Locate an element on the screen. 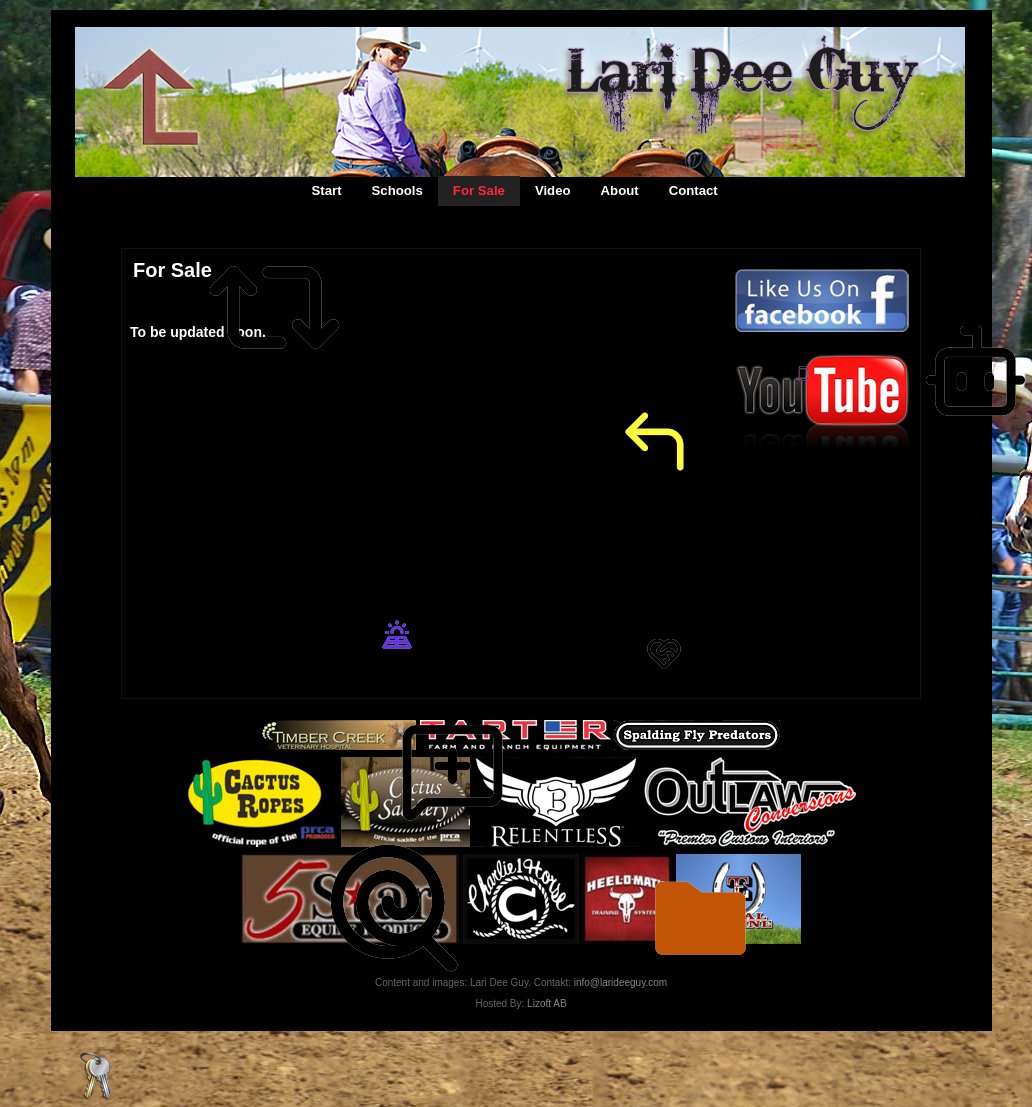 This screenshot has width=1032, height=1107. view dependabot alerts and automated dependency updates is located at coordinates (975, 375).